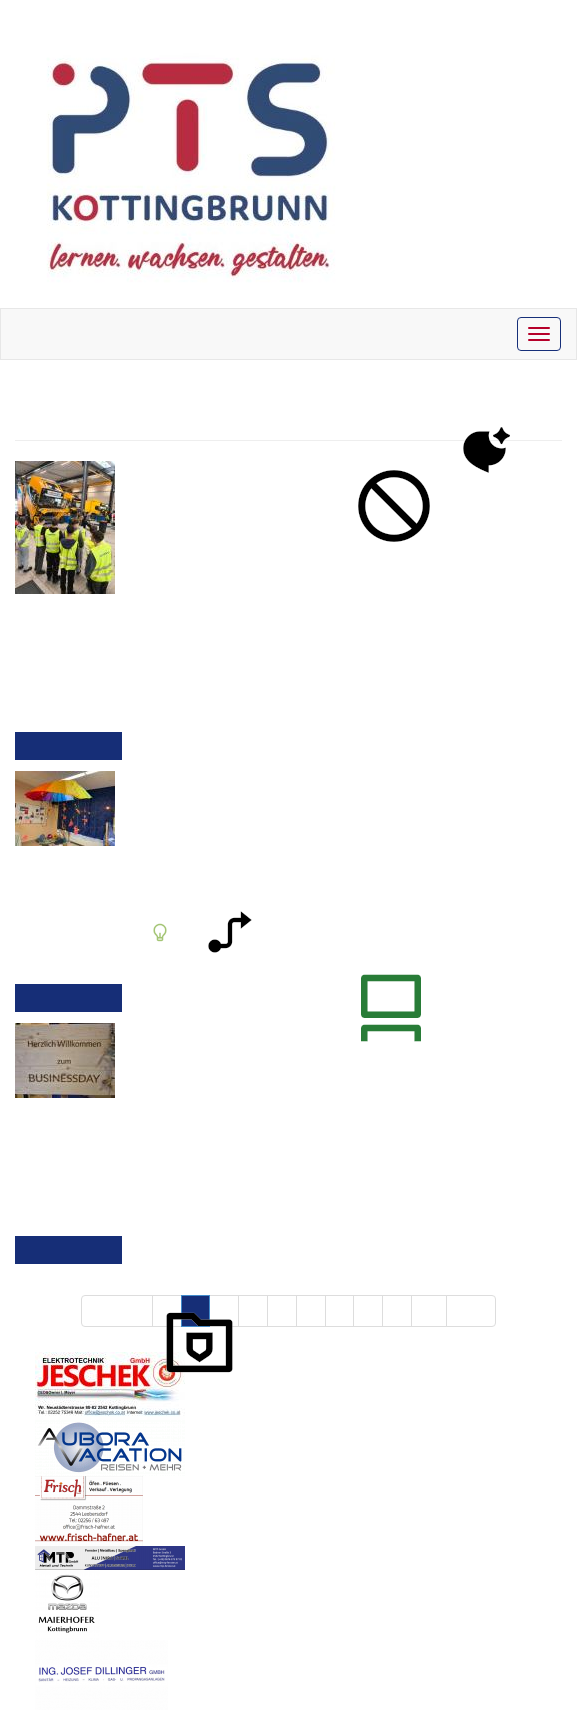 This screenshot has width=577, height=1727. What do you see at coordinates (391, 1008) in the screenshot?
I see `switch to stacked view layout` at bounding box center [391, 1008].